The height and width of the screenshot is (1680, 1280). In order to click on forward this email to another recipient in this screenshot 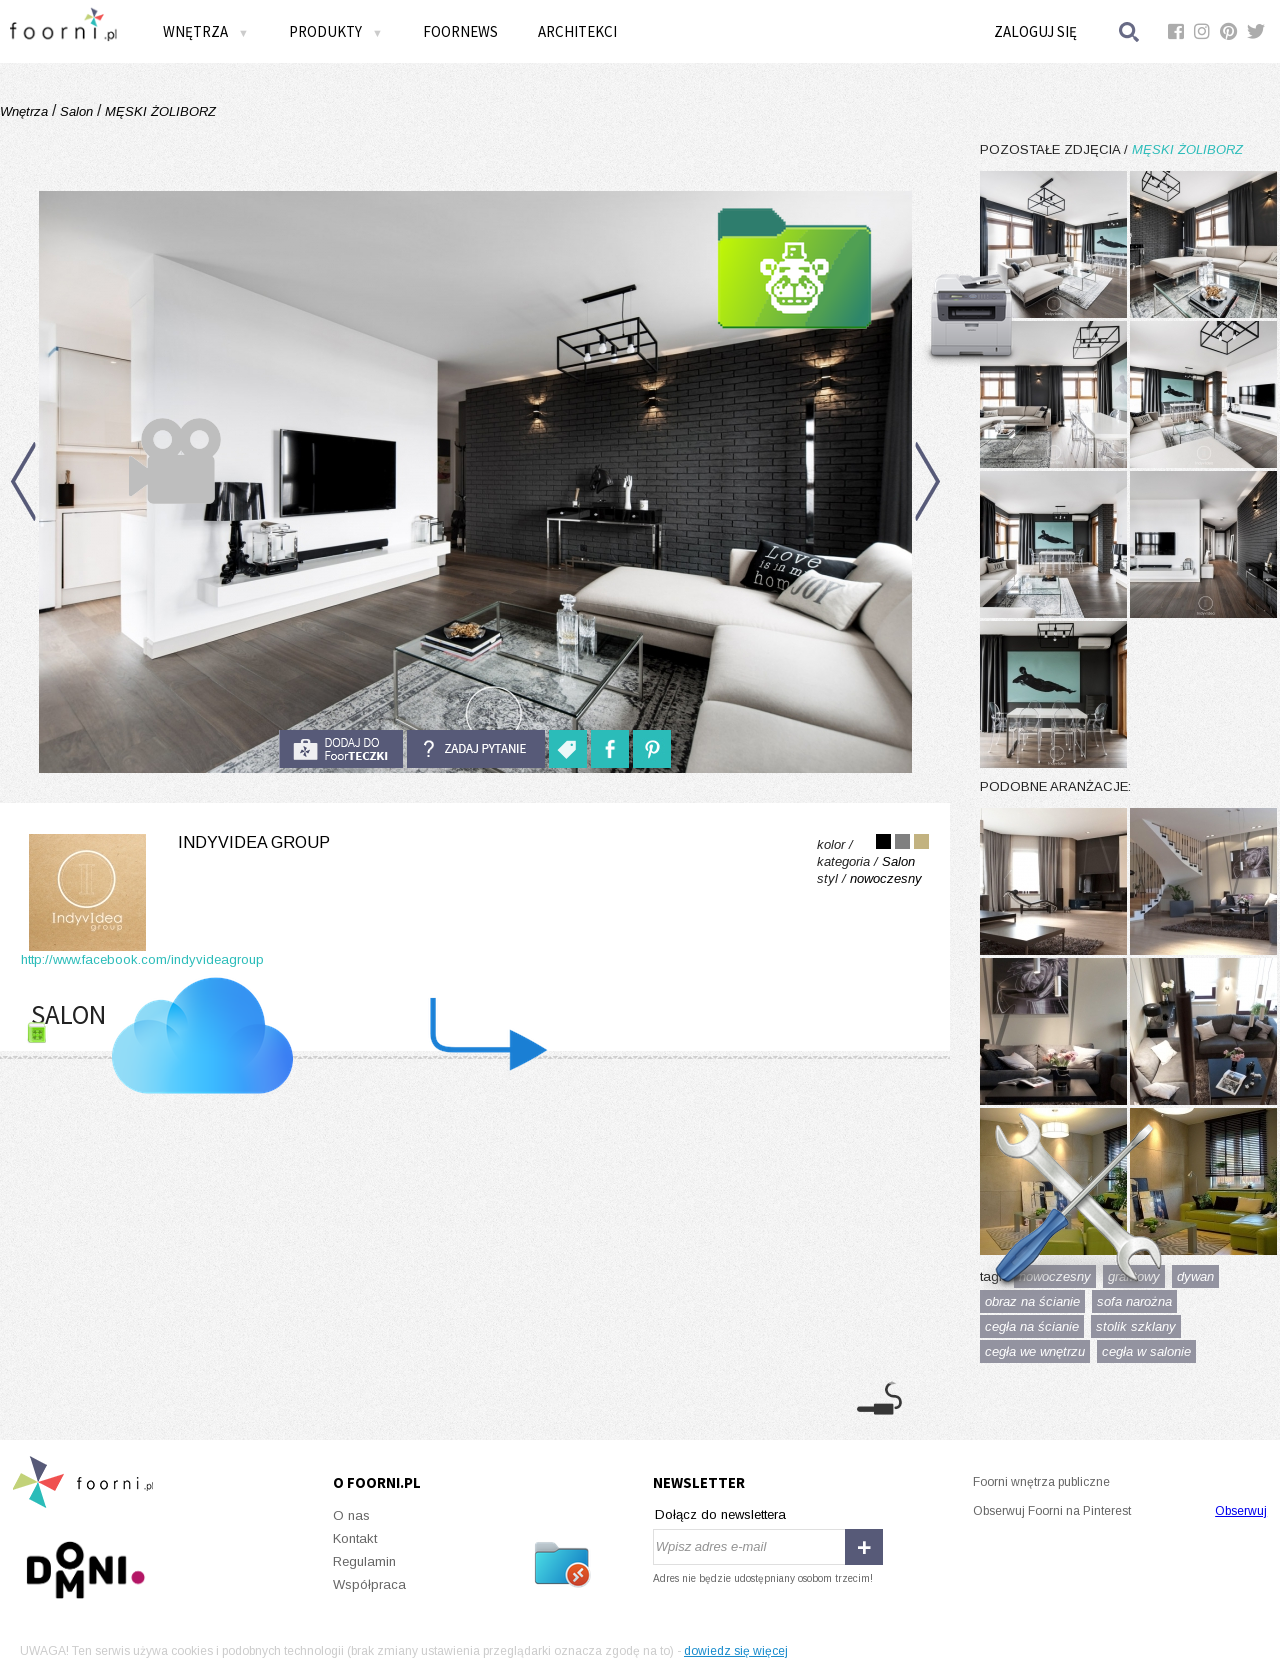, I will do `click(490, 1033)`.